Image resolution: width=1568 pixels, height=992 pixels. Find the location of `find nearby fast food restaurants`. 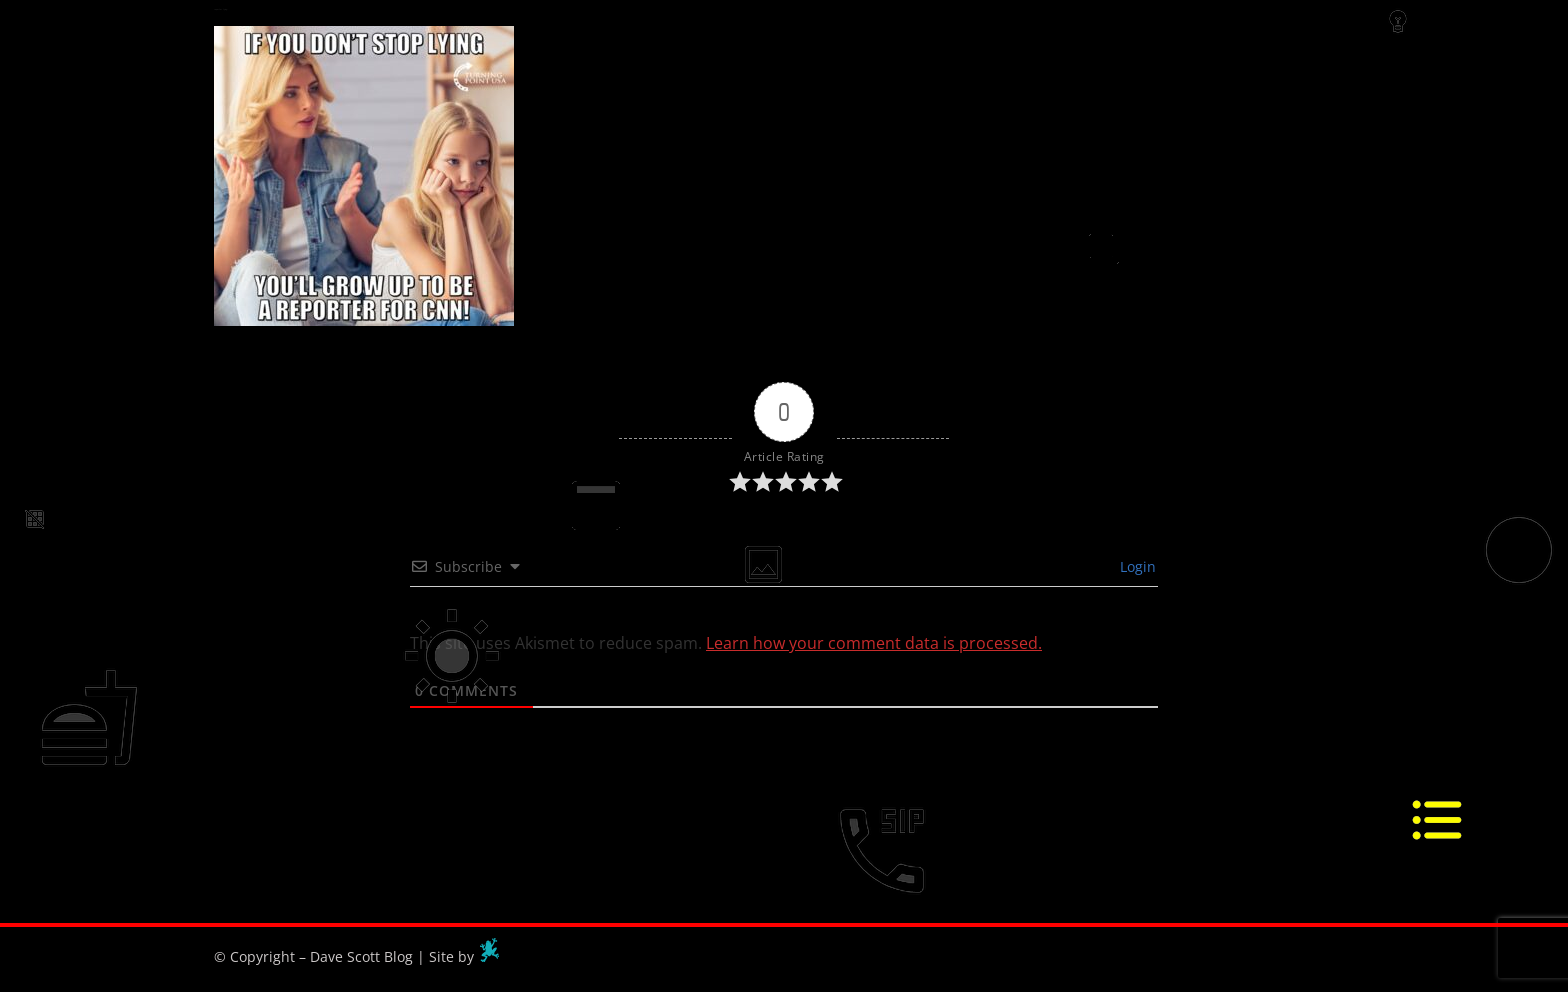

find nearby fast food restaurants is located at coordinates (89, 717).